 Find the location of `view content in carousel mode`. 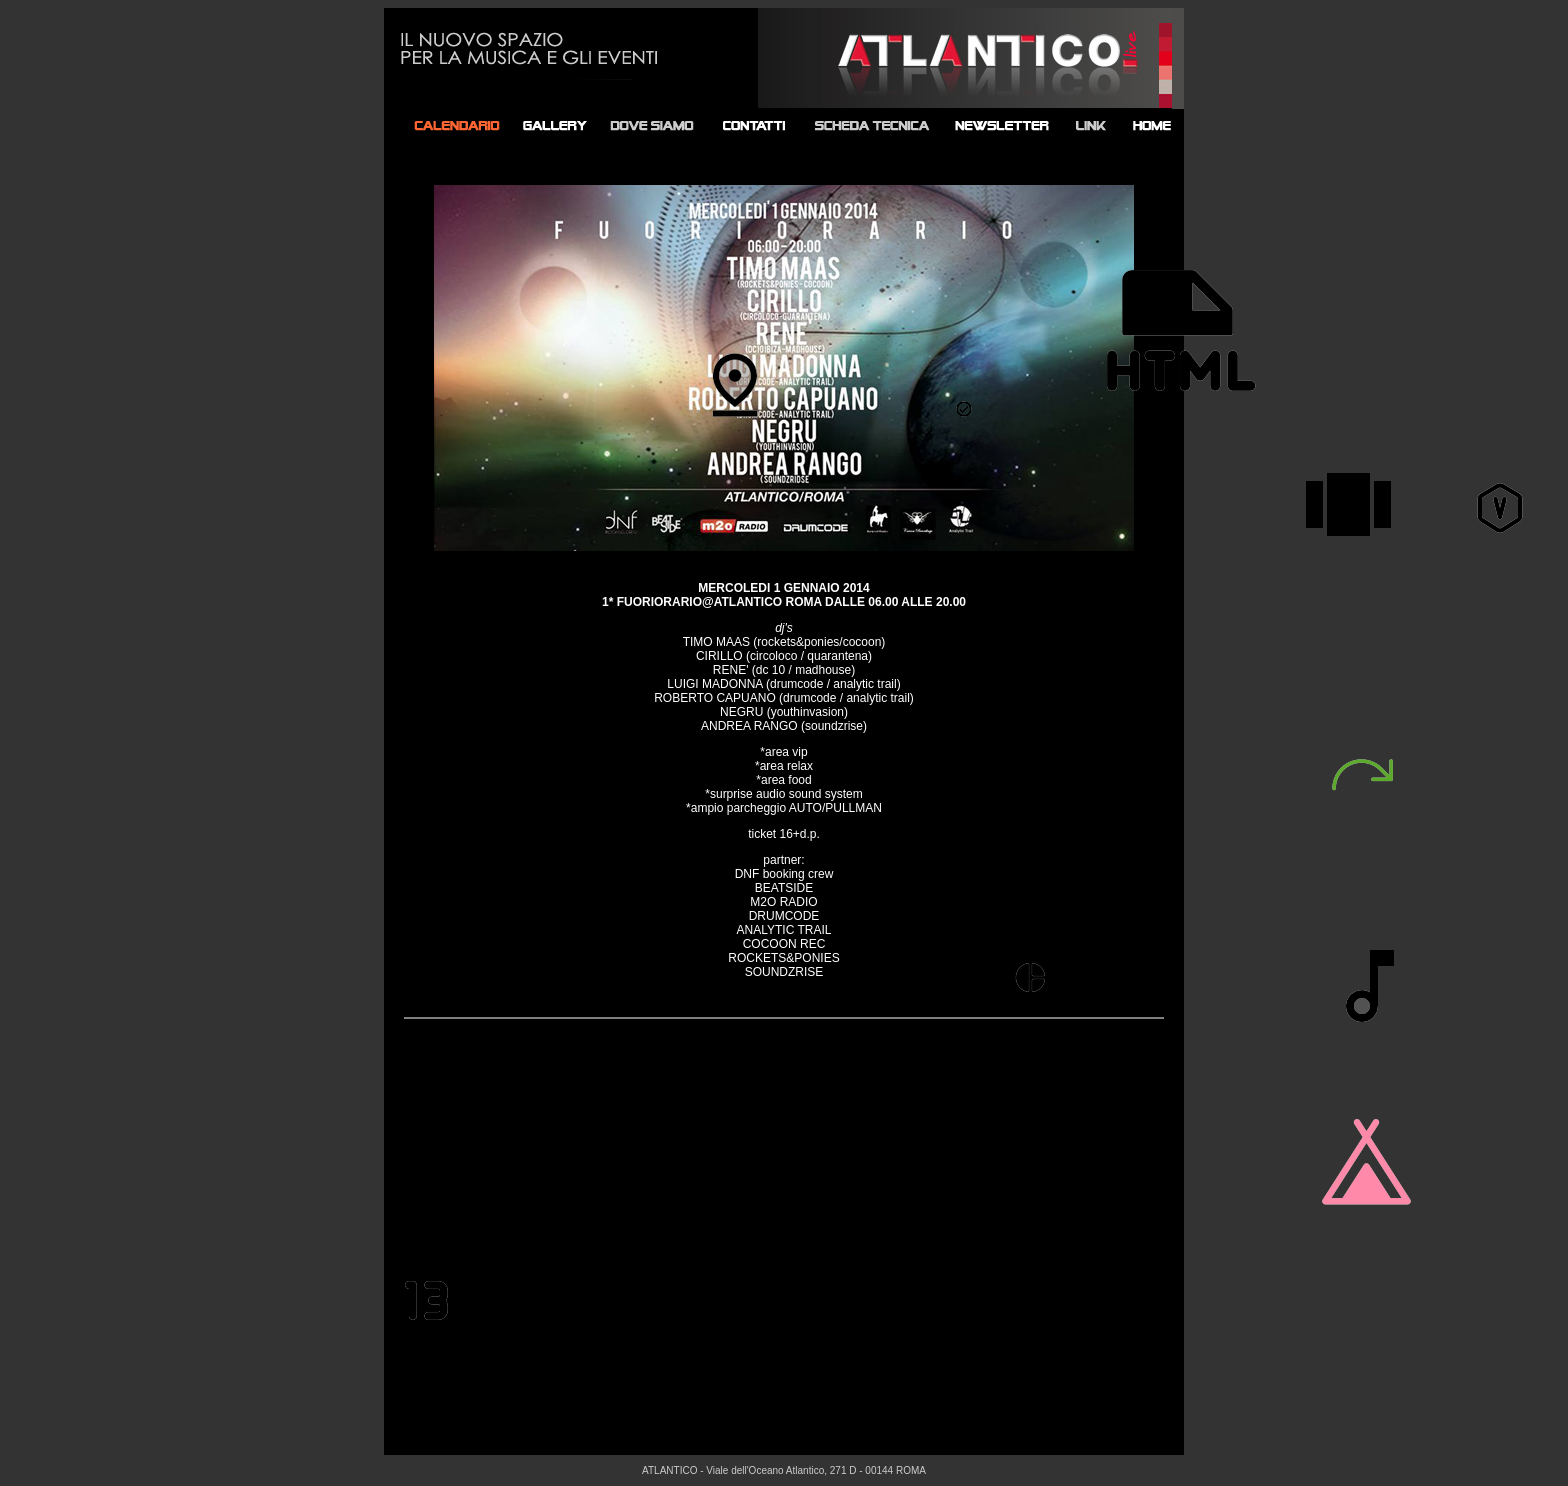

view content in carousel mode is located at coordinates (1348, 506).